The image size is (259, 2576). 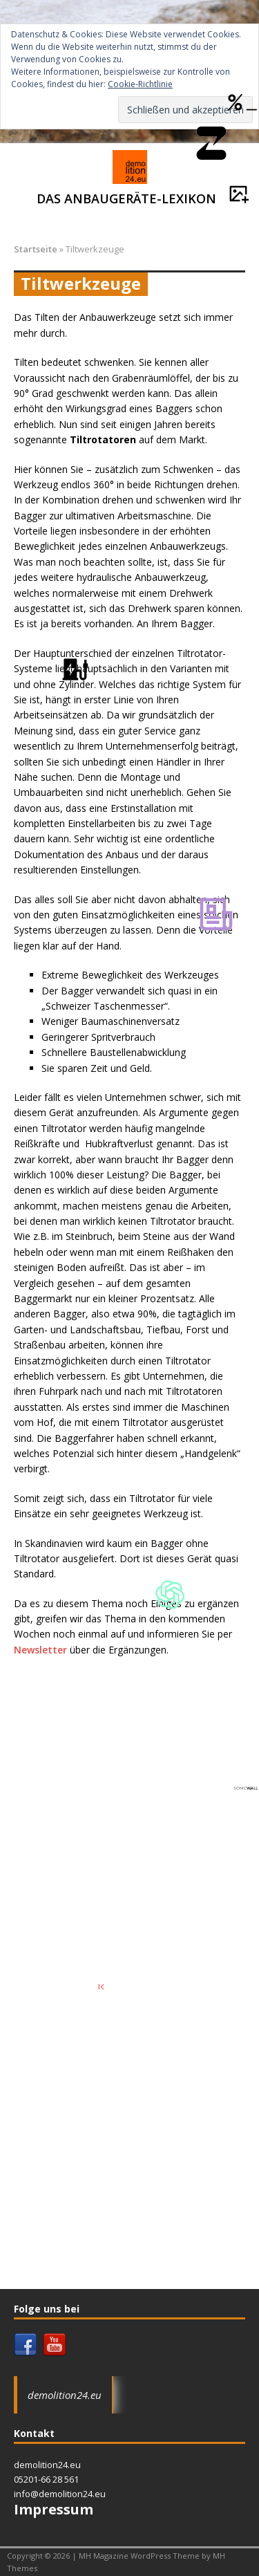 I want to click on zsh shell or terminal application, so click(x=242, y=102).